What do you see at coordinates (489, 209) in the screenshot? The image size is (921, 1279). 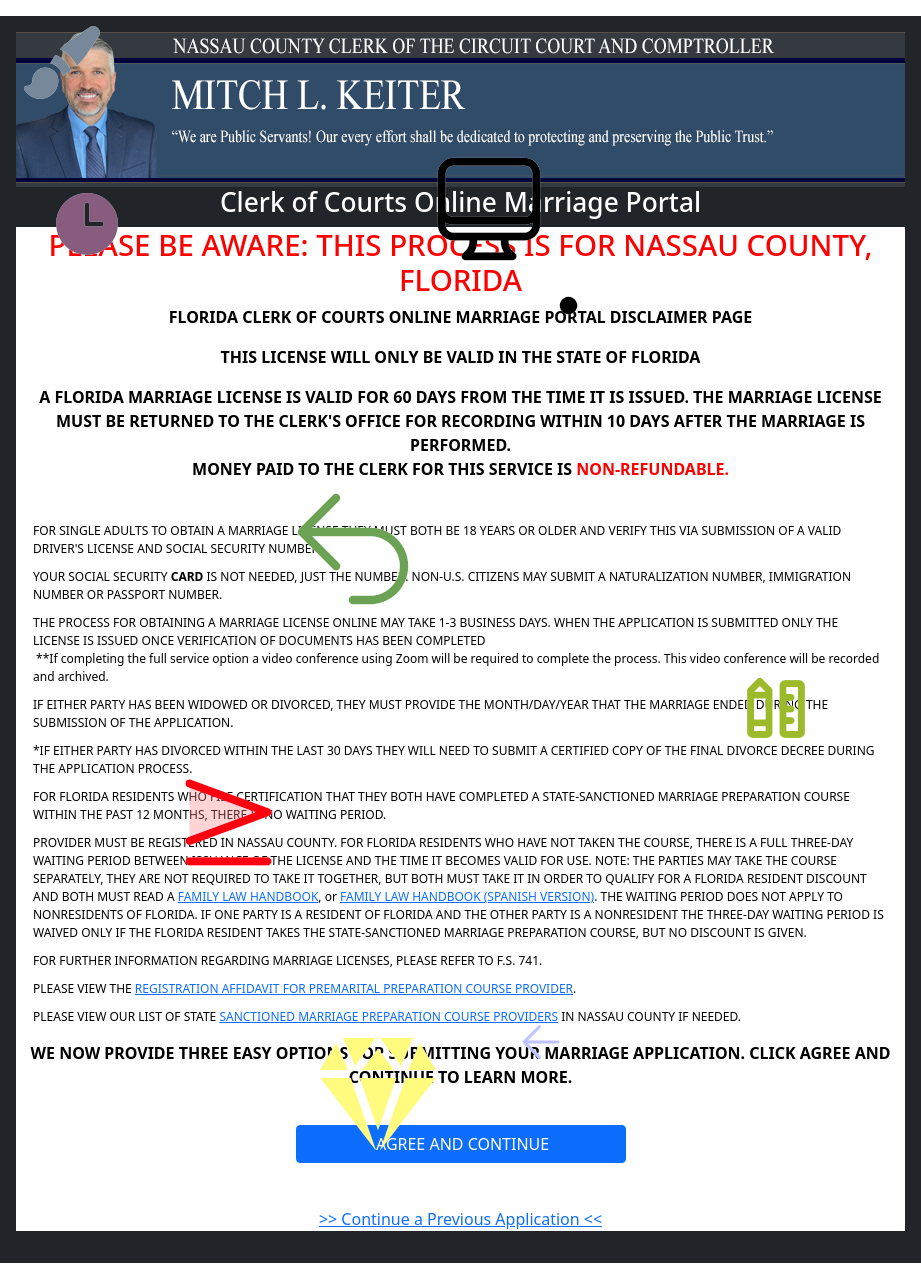 I see `switch to desktop view` at bounding box center [489, 209].